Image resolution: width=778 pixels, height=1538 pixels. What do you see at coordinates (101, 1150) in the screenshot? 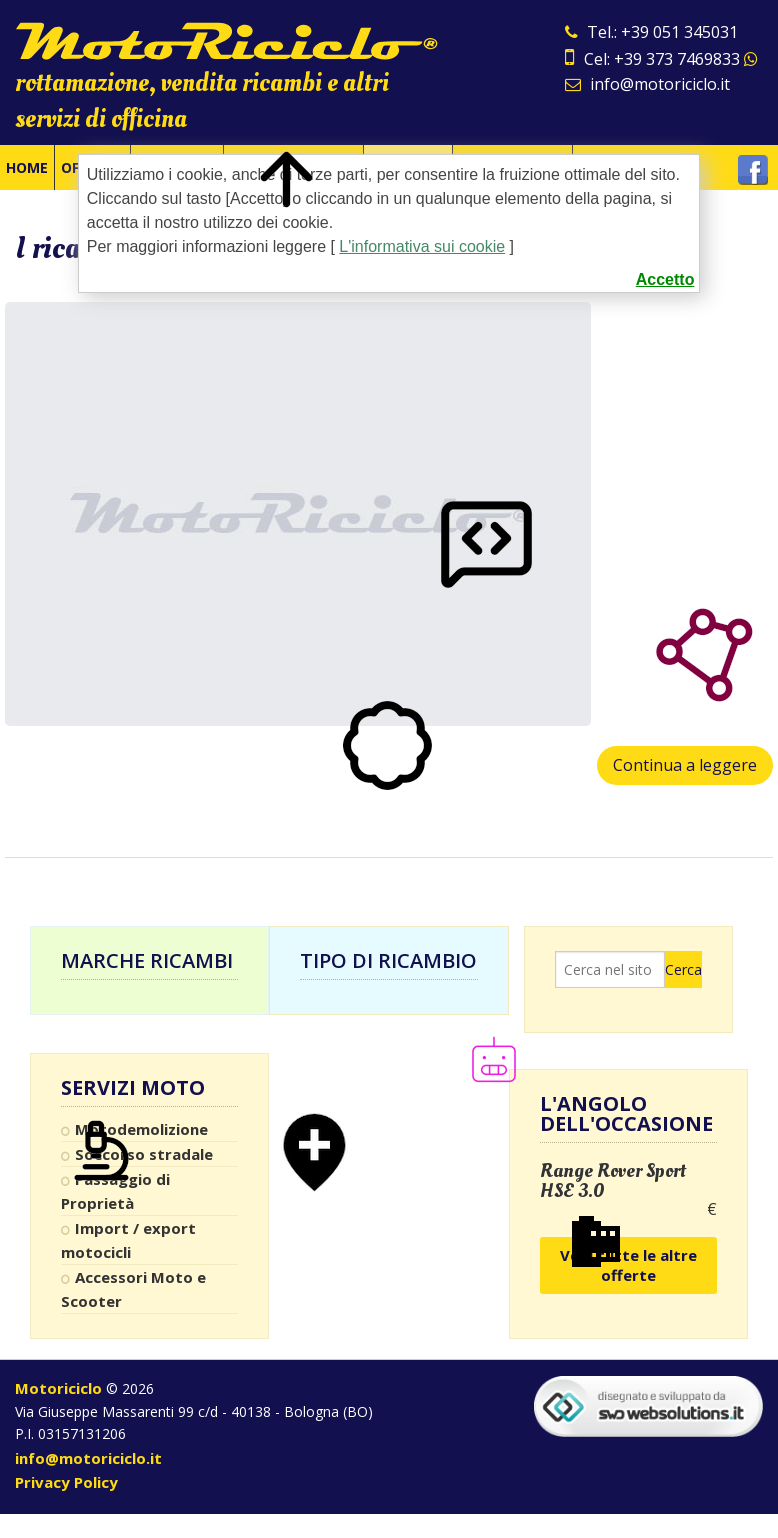
I see `access scientific or research tools` at bounding box center [101, 1150].